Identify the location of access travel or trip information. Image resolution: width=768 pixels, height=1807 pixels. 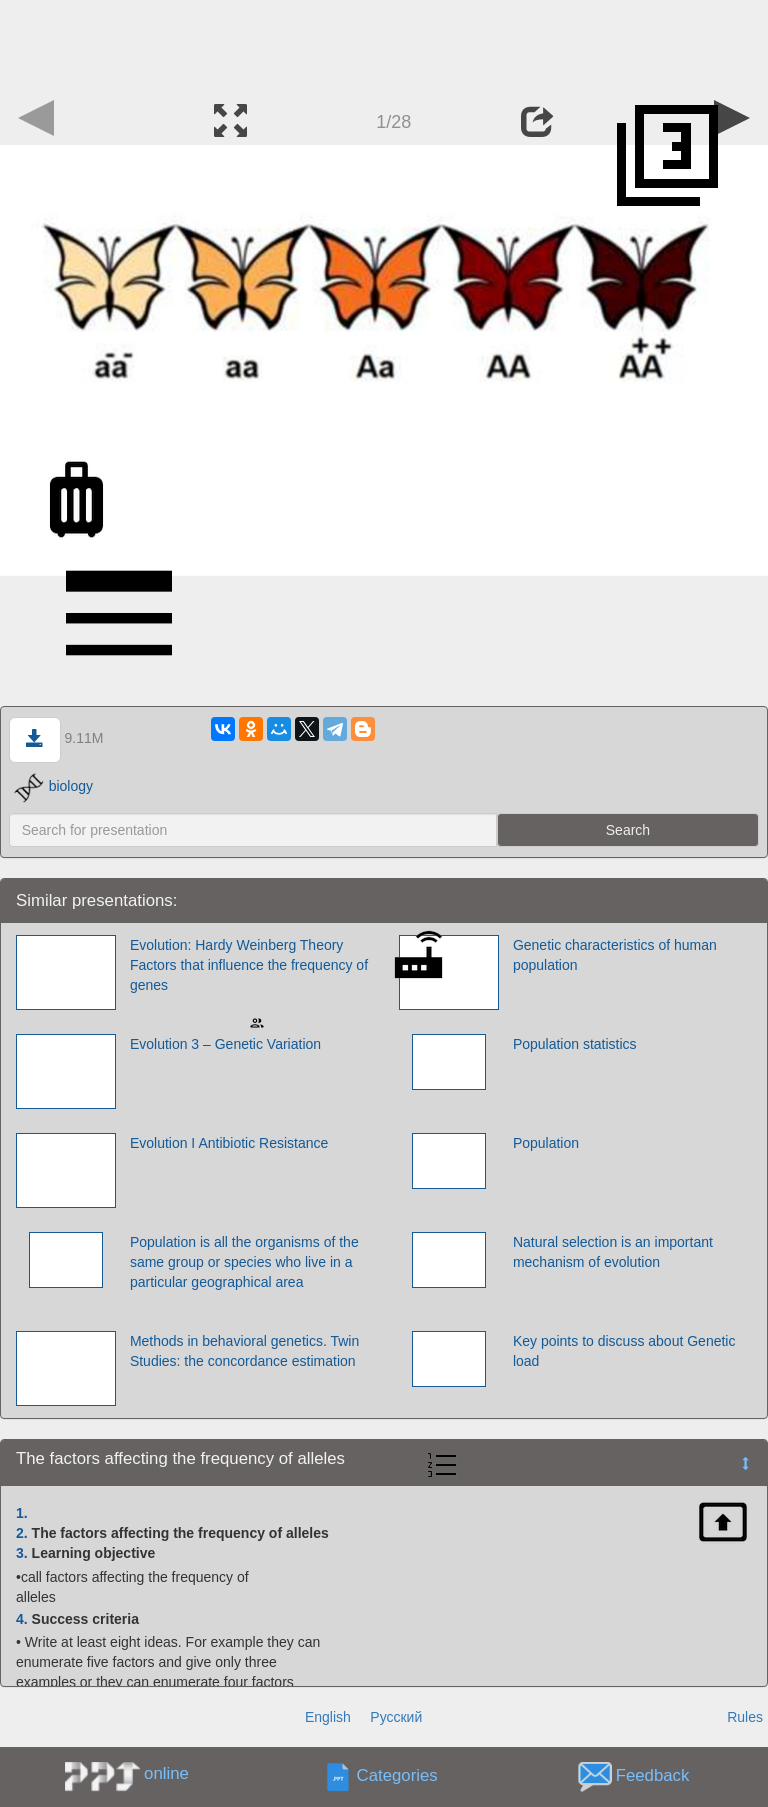
(76, 499).